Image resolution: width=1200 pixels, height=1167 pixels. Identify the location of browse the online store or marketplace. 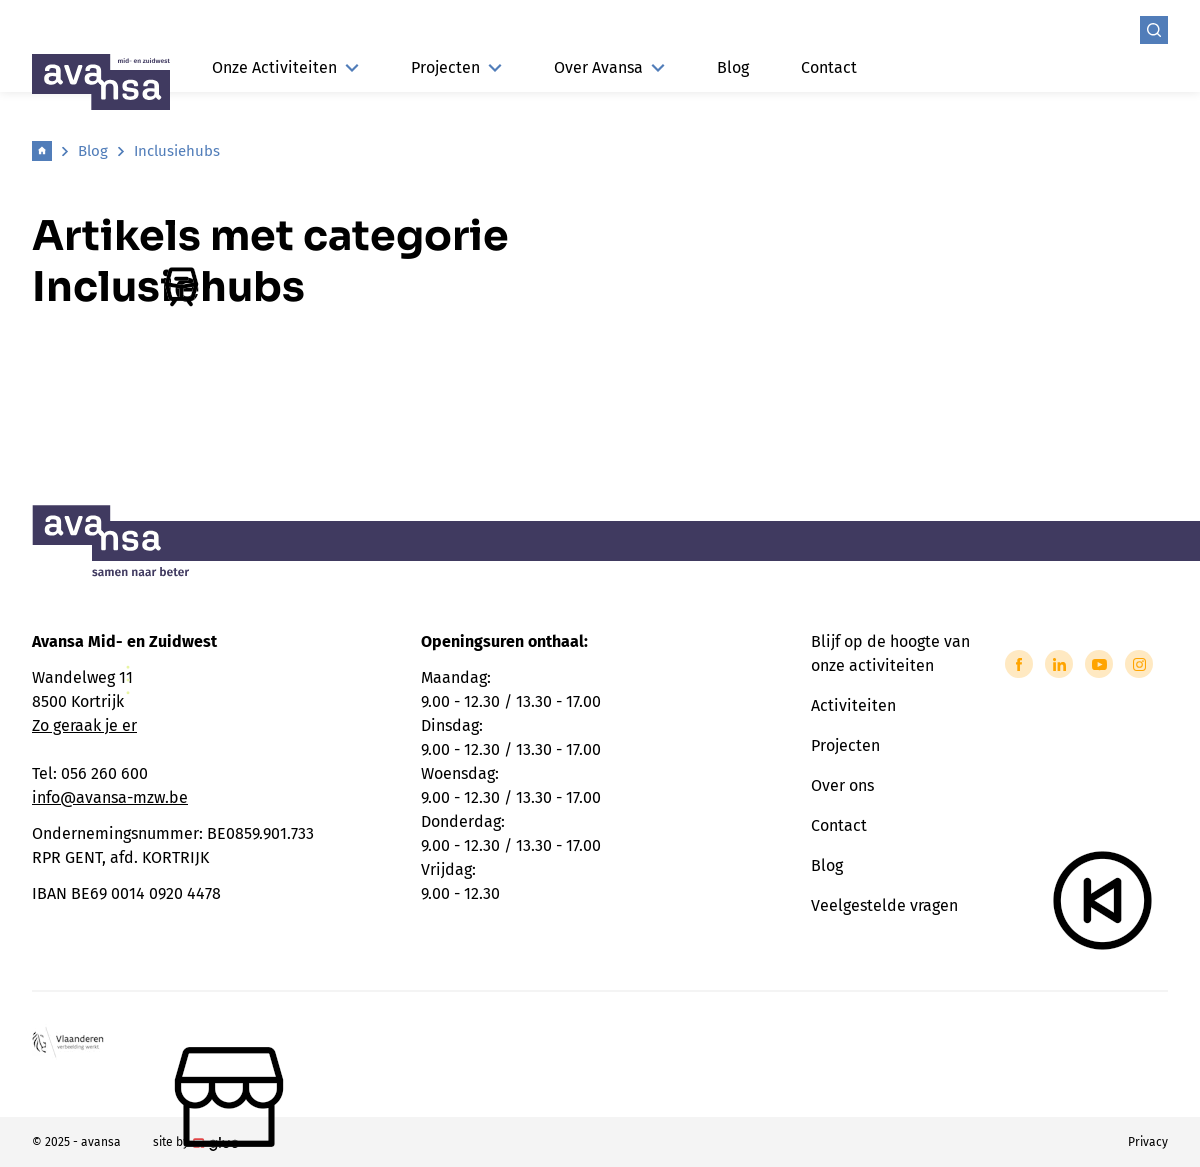
(229, 1097).